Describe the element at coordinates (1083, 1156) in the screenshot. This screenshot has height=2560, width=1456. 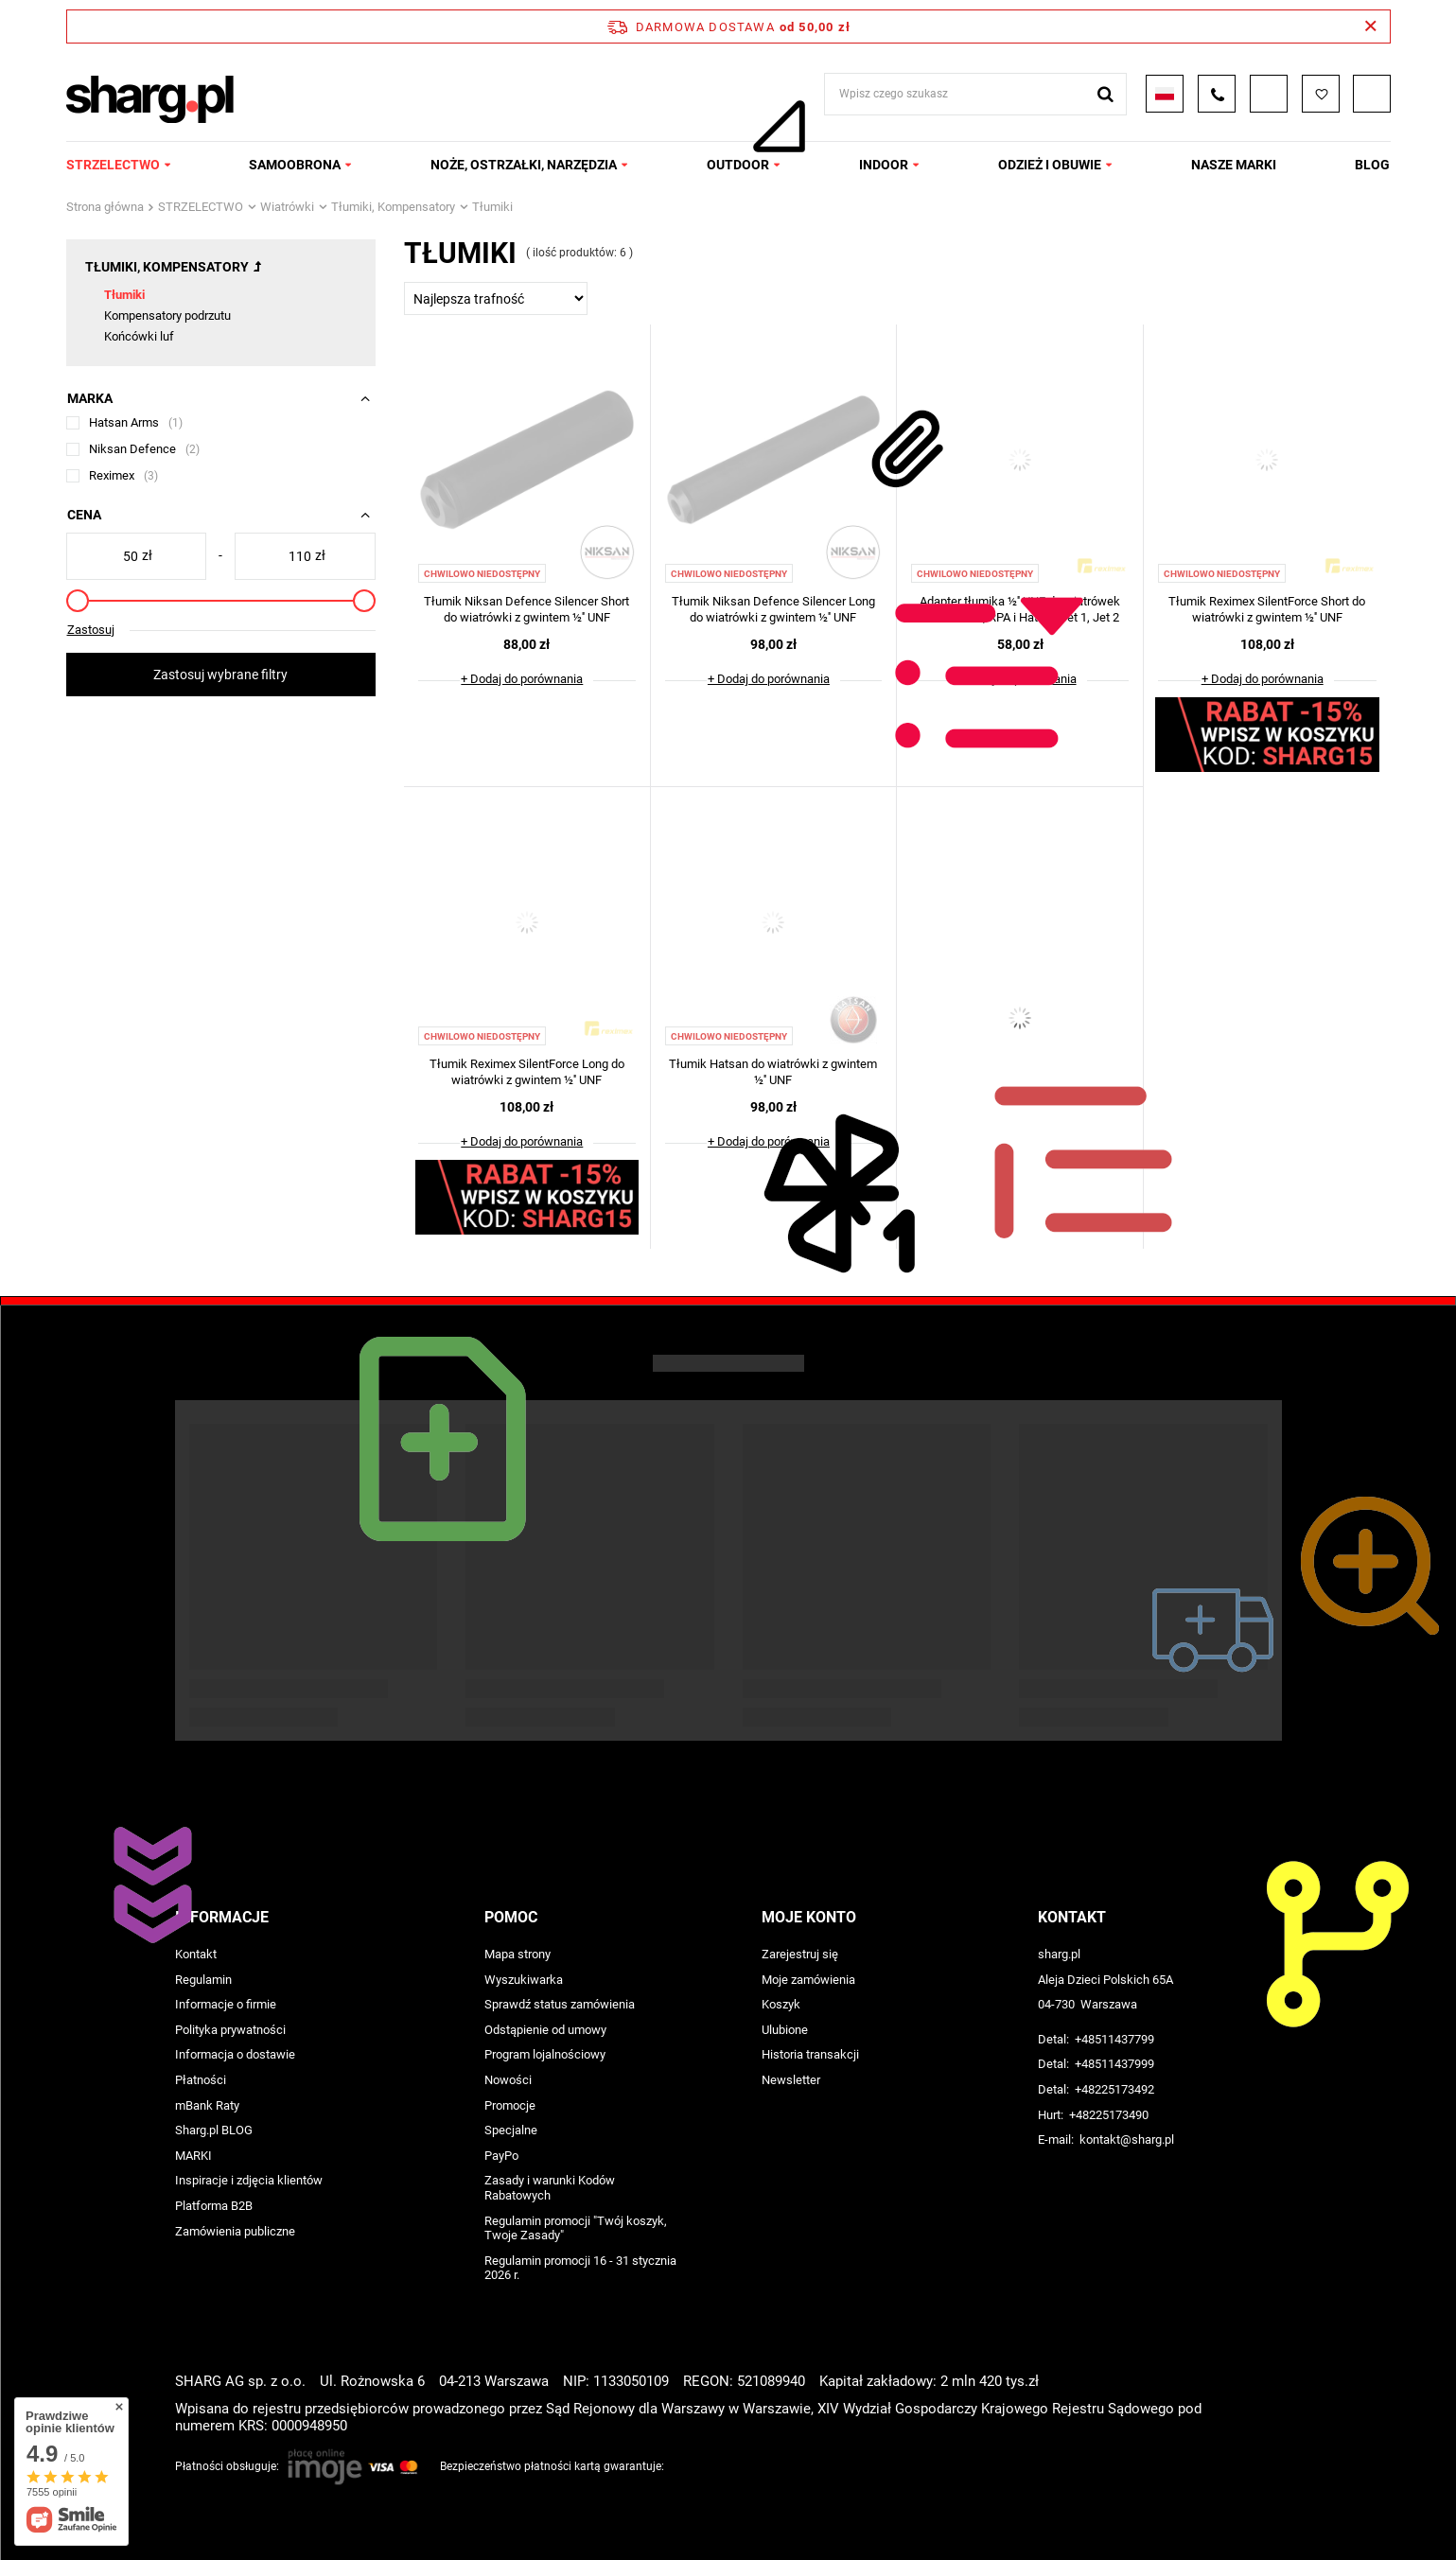
I see `insert a block quote` at that location.